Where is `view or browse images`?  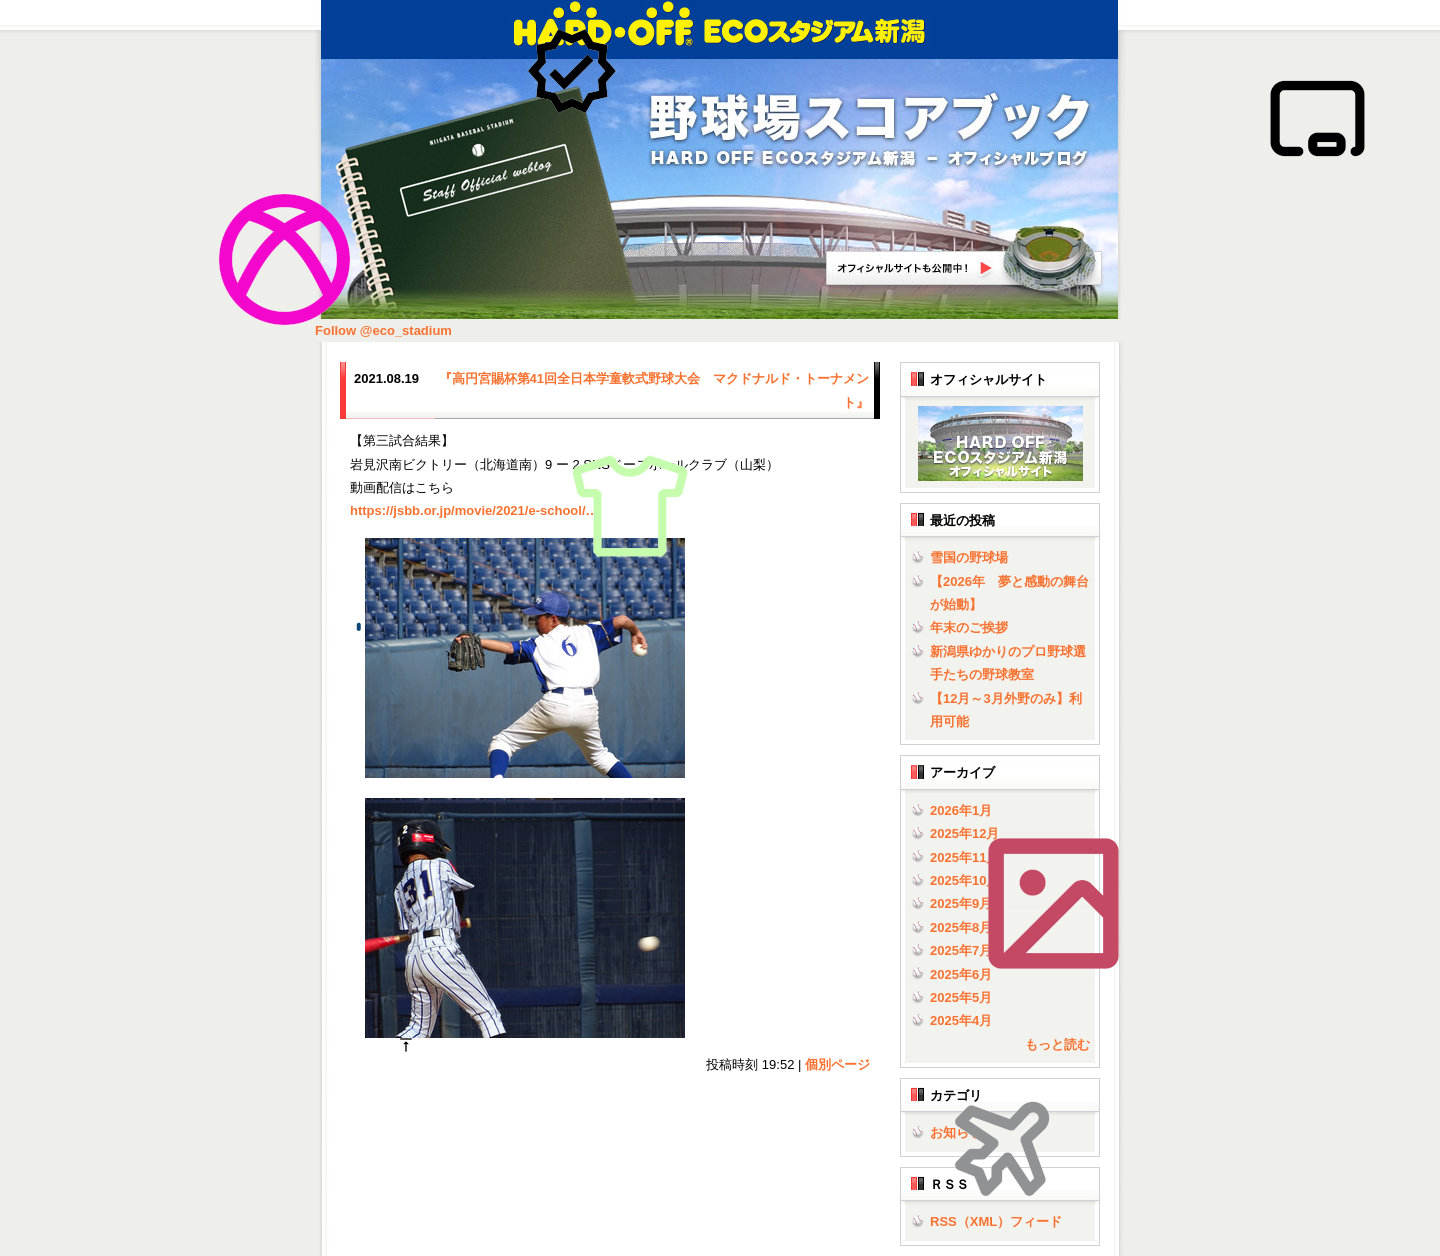 view or browse images is located at coordinates (1053, 903).